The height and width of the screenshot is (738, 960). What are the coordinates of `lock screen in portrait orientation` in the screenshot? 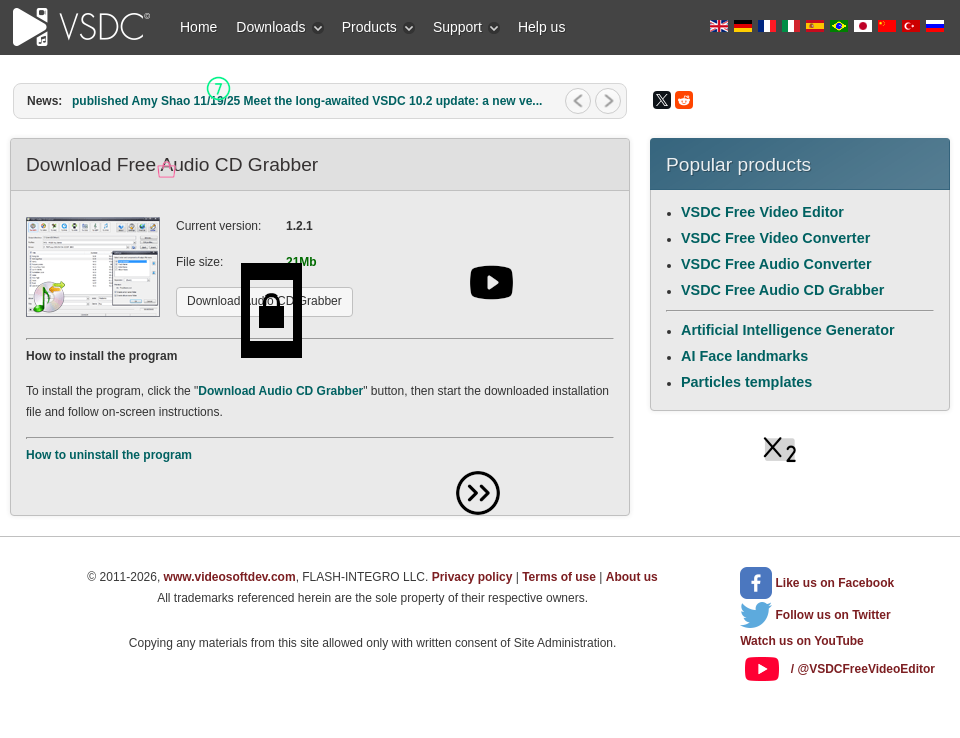 It's located at (271, 310).